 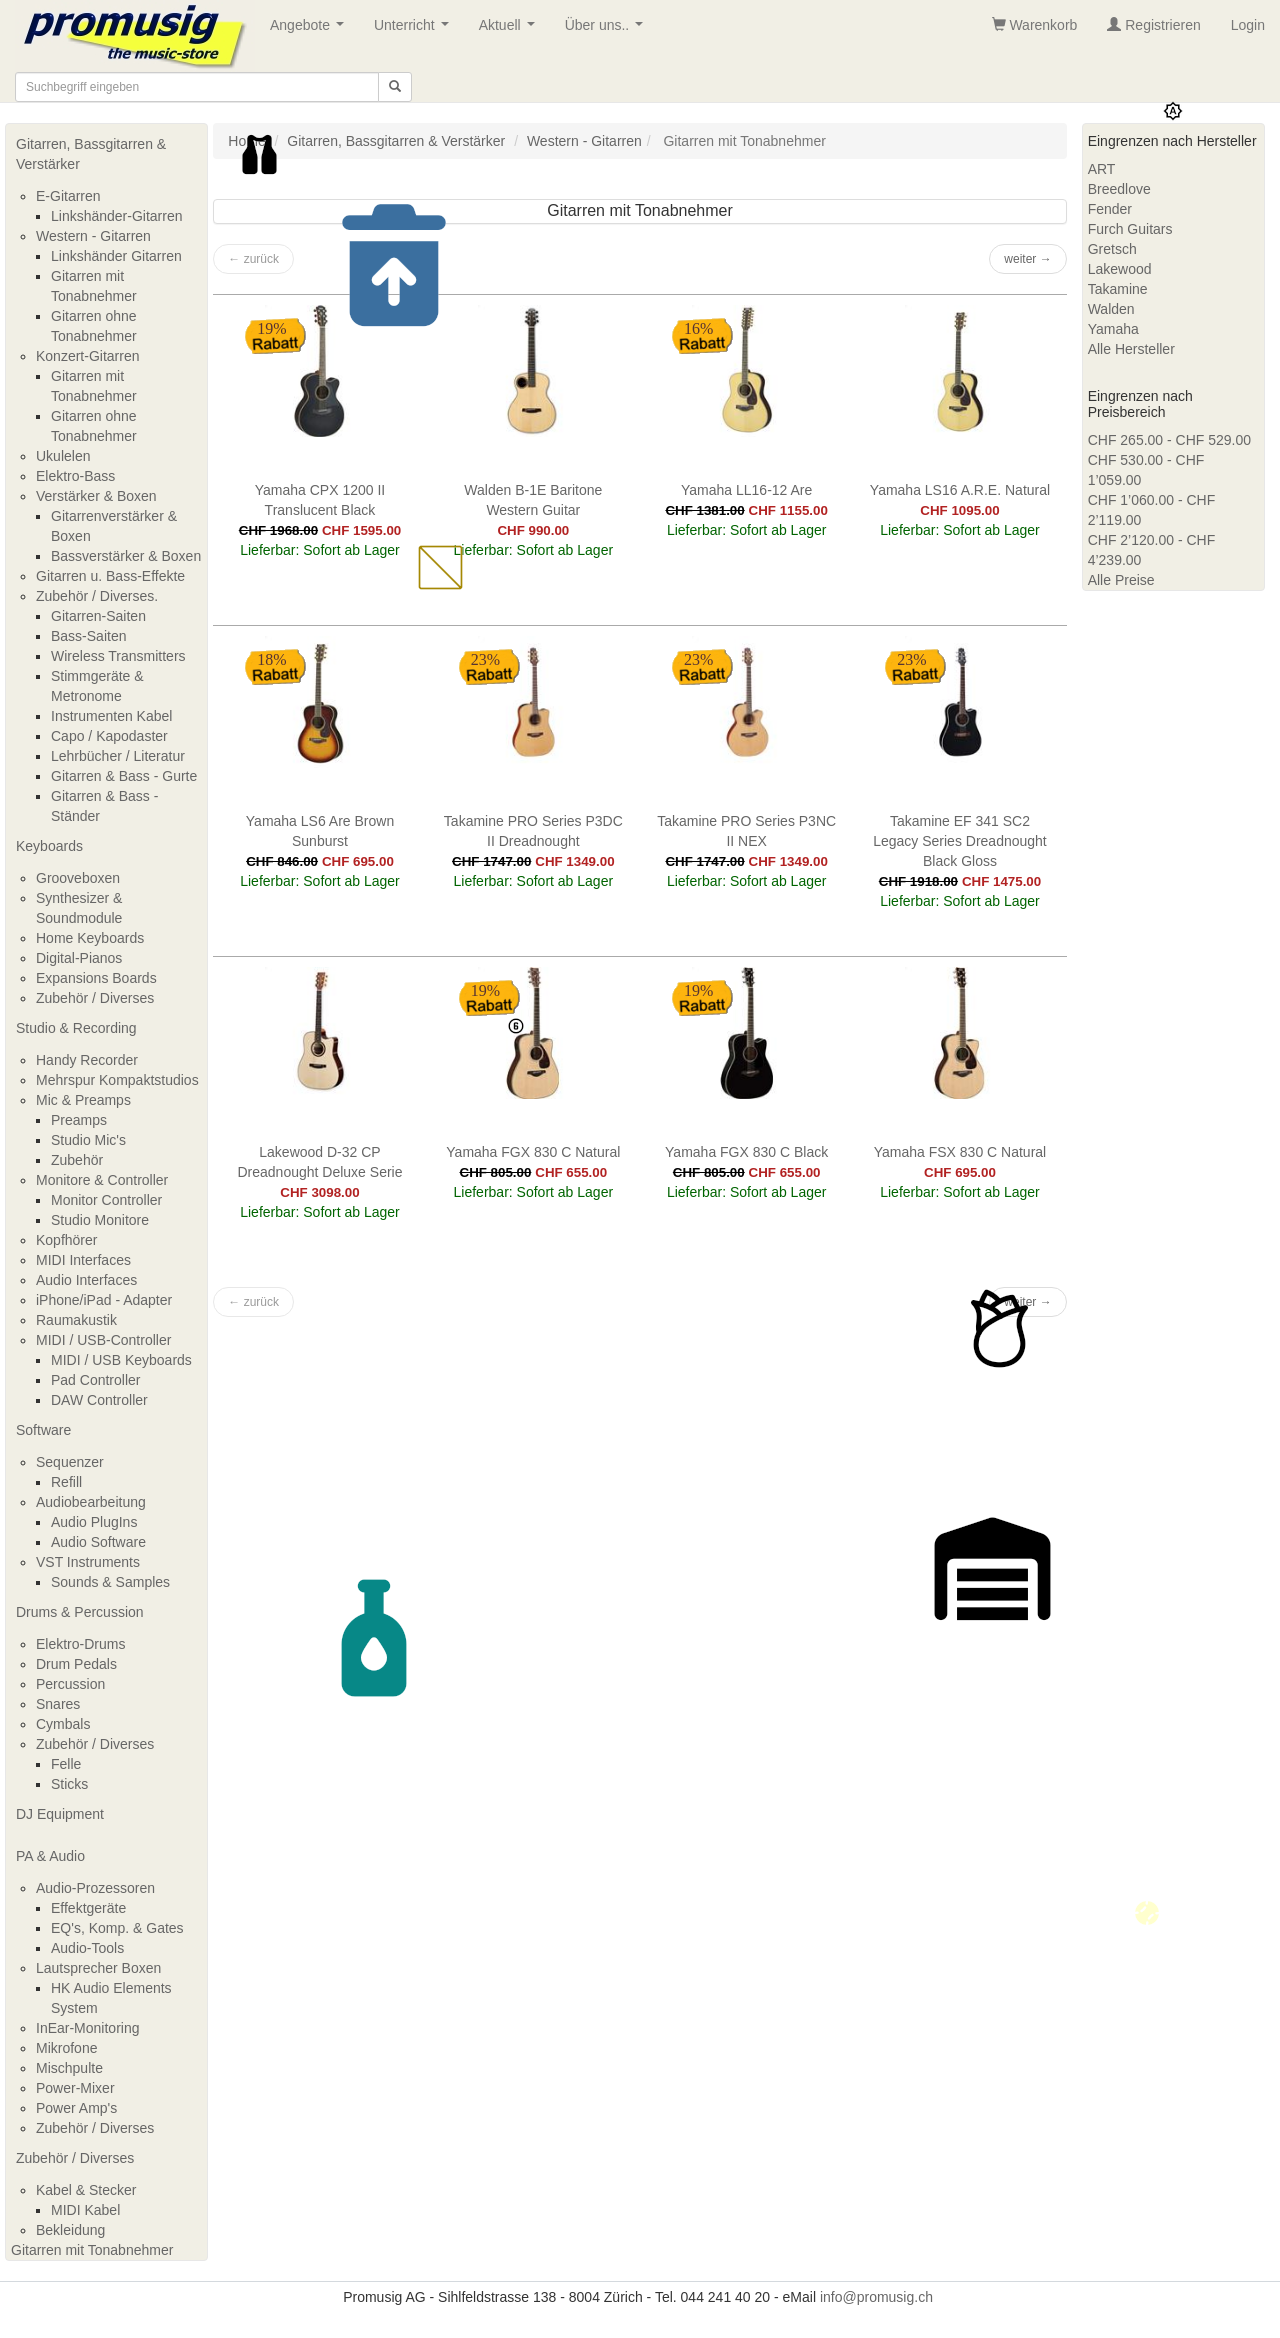 What do you see at coordinates (1173, 111) in the screenshot?
I see `enable automatic brightness adjustment` at bounding box center [1173, 111].